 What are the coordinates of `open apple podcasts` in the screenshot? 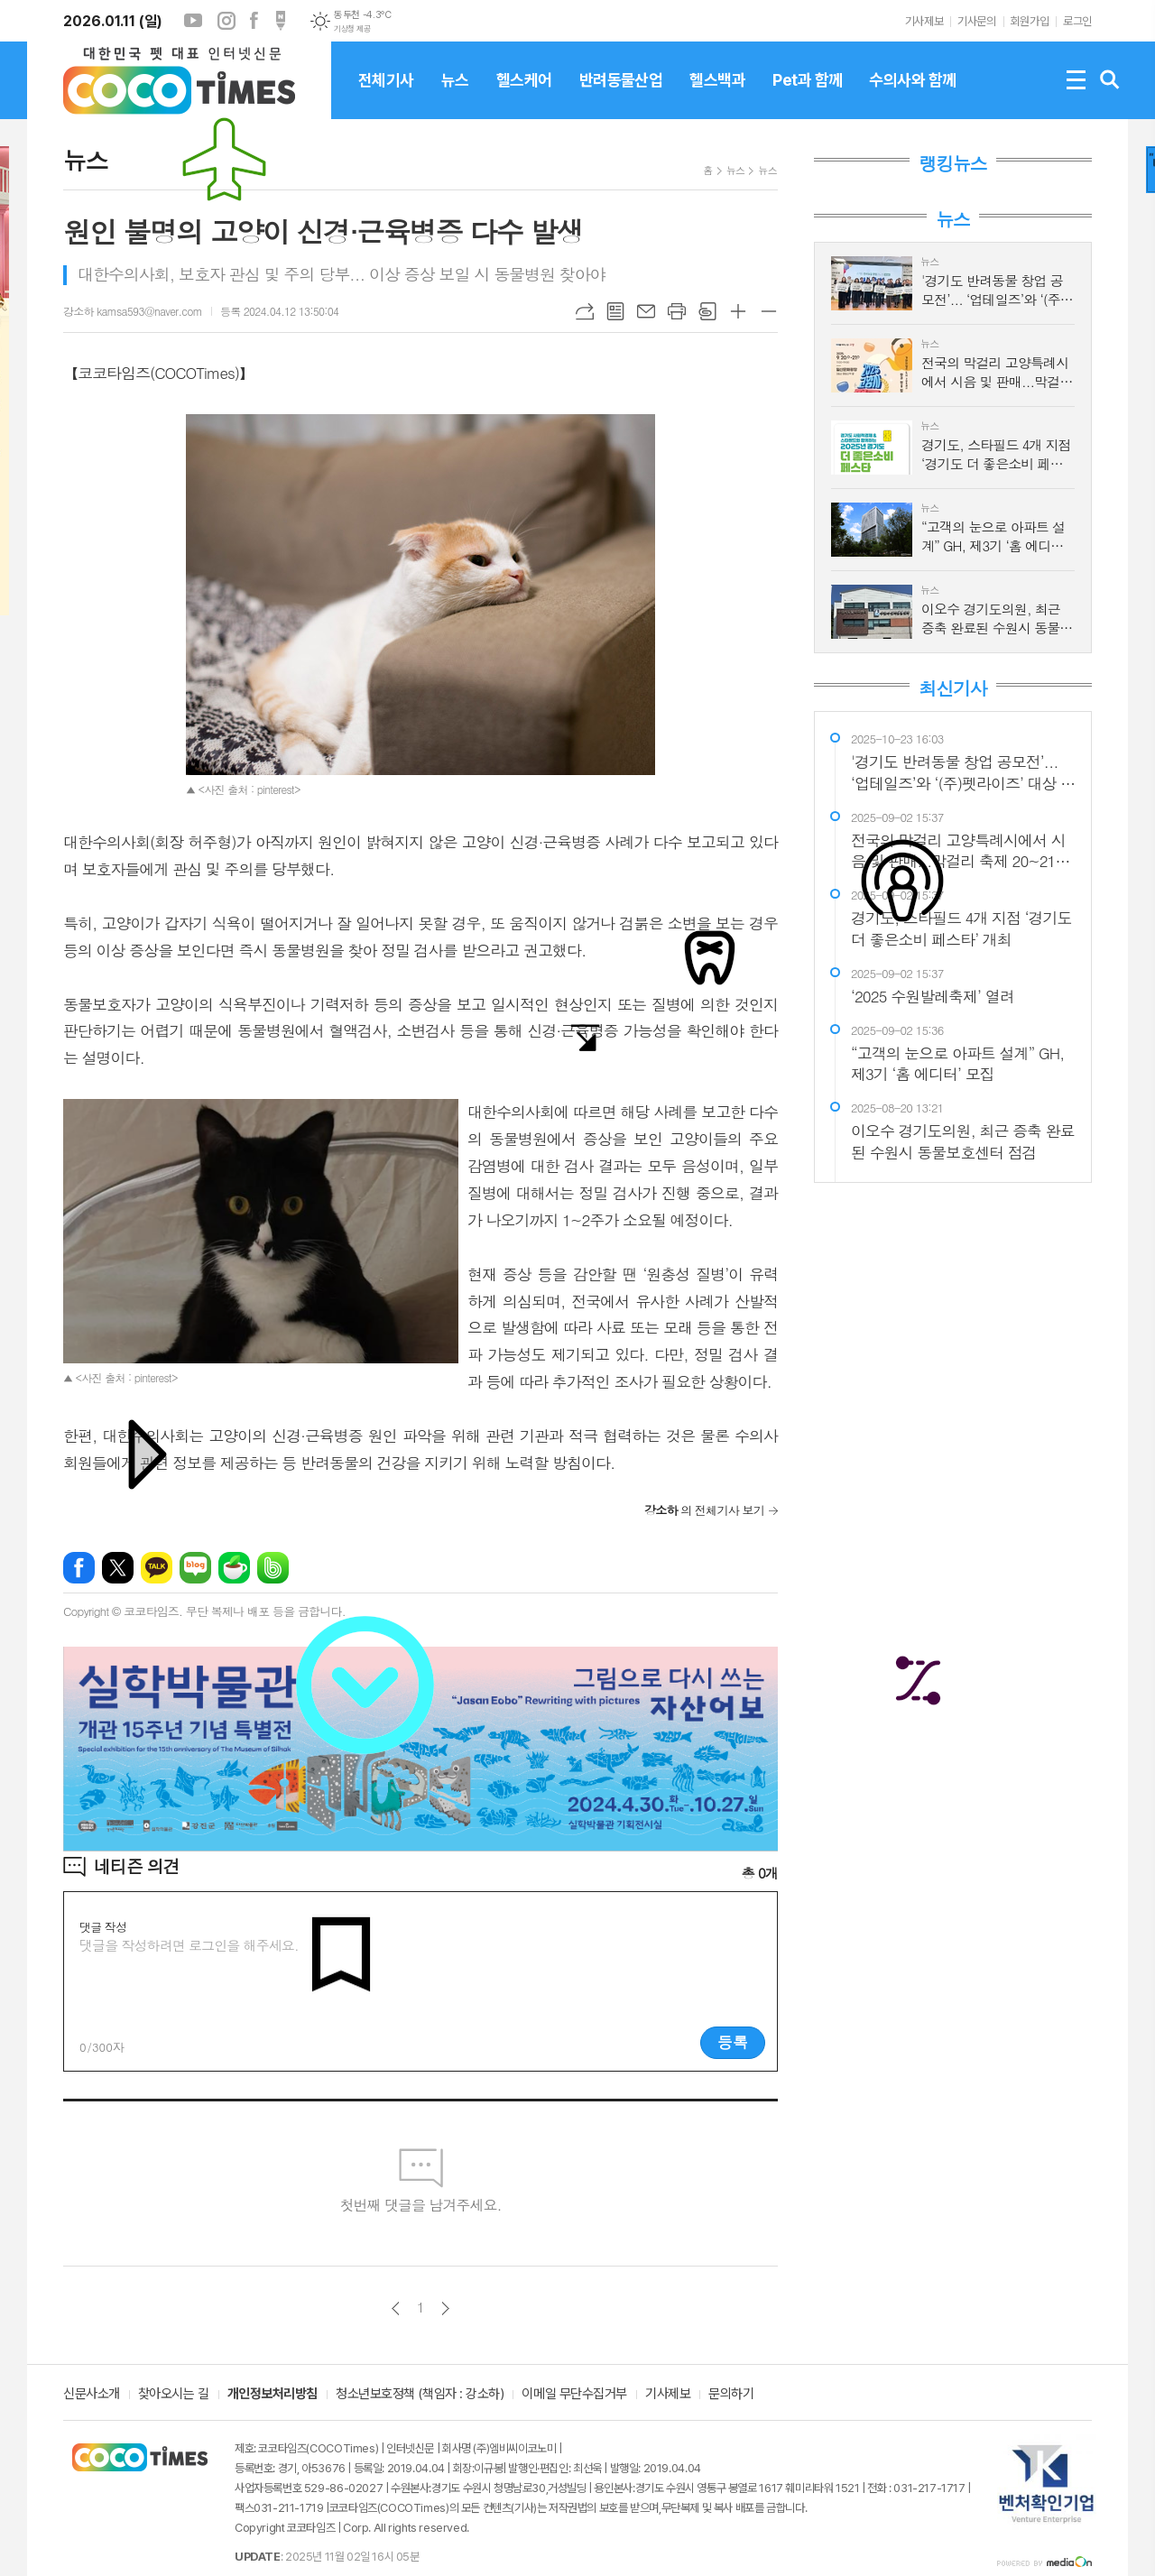 It's located at (902, 881).